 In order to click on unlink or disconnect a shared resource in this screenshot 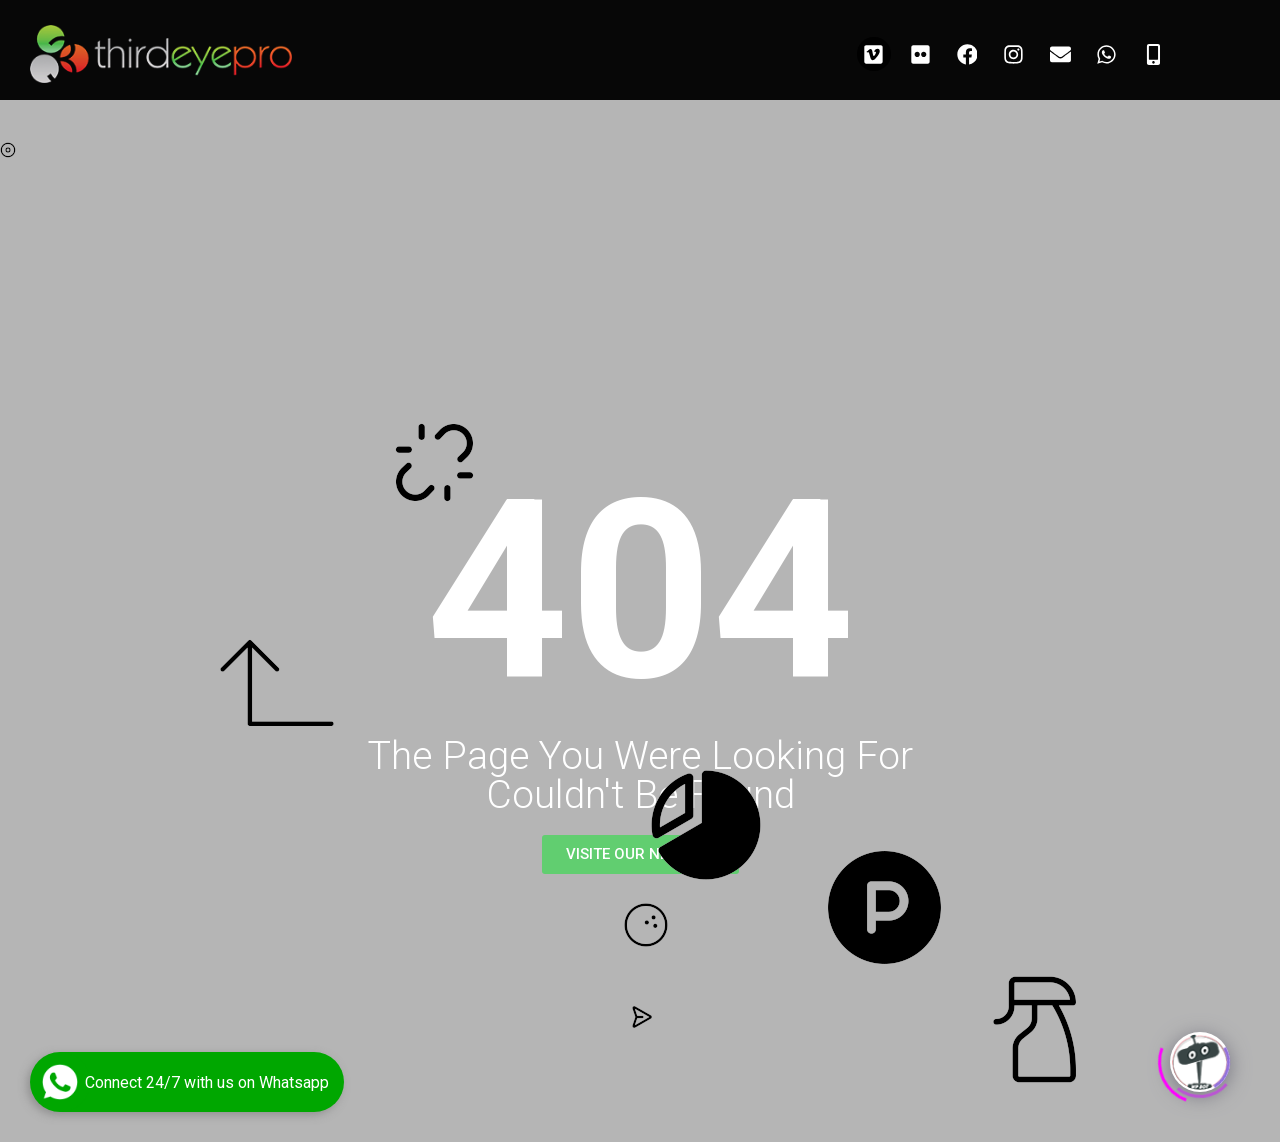, I will do `click(434, 462)`.